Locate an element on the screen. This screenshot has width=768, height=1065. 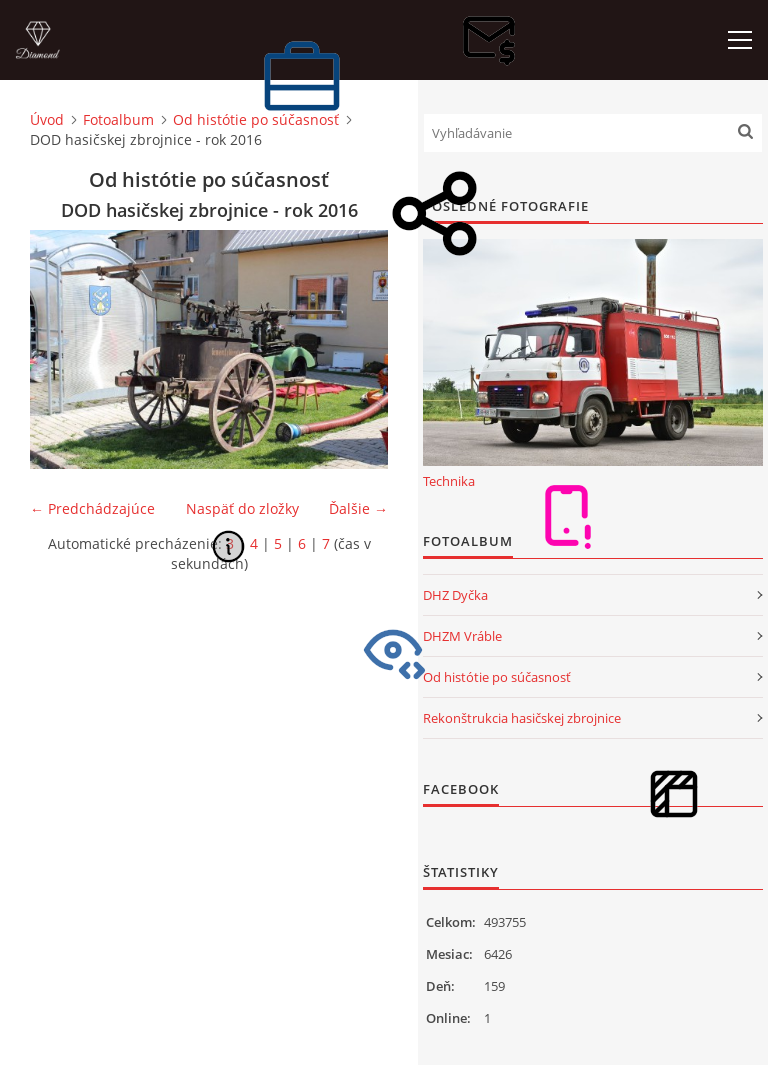
view more information or details is located at coordinates (228, 546).